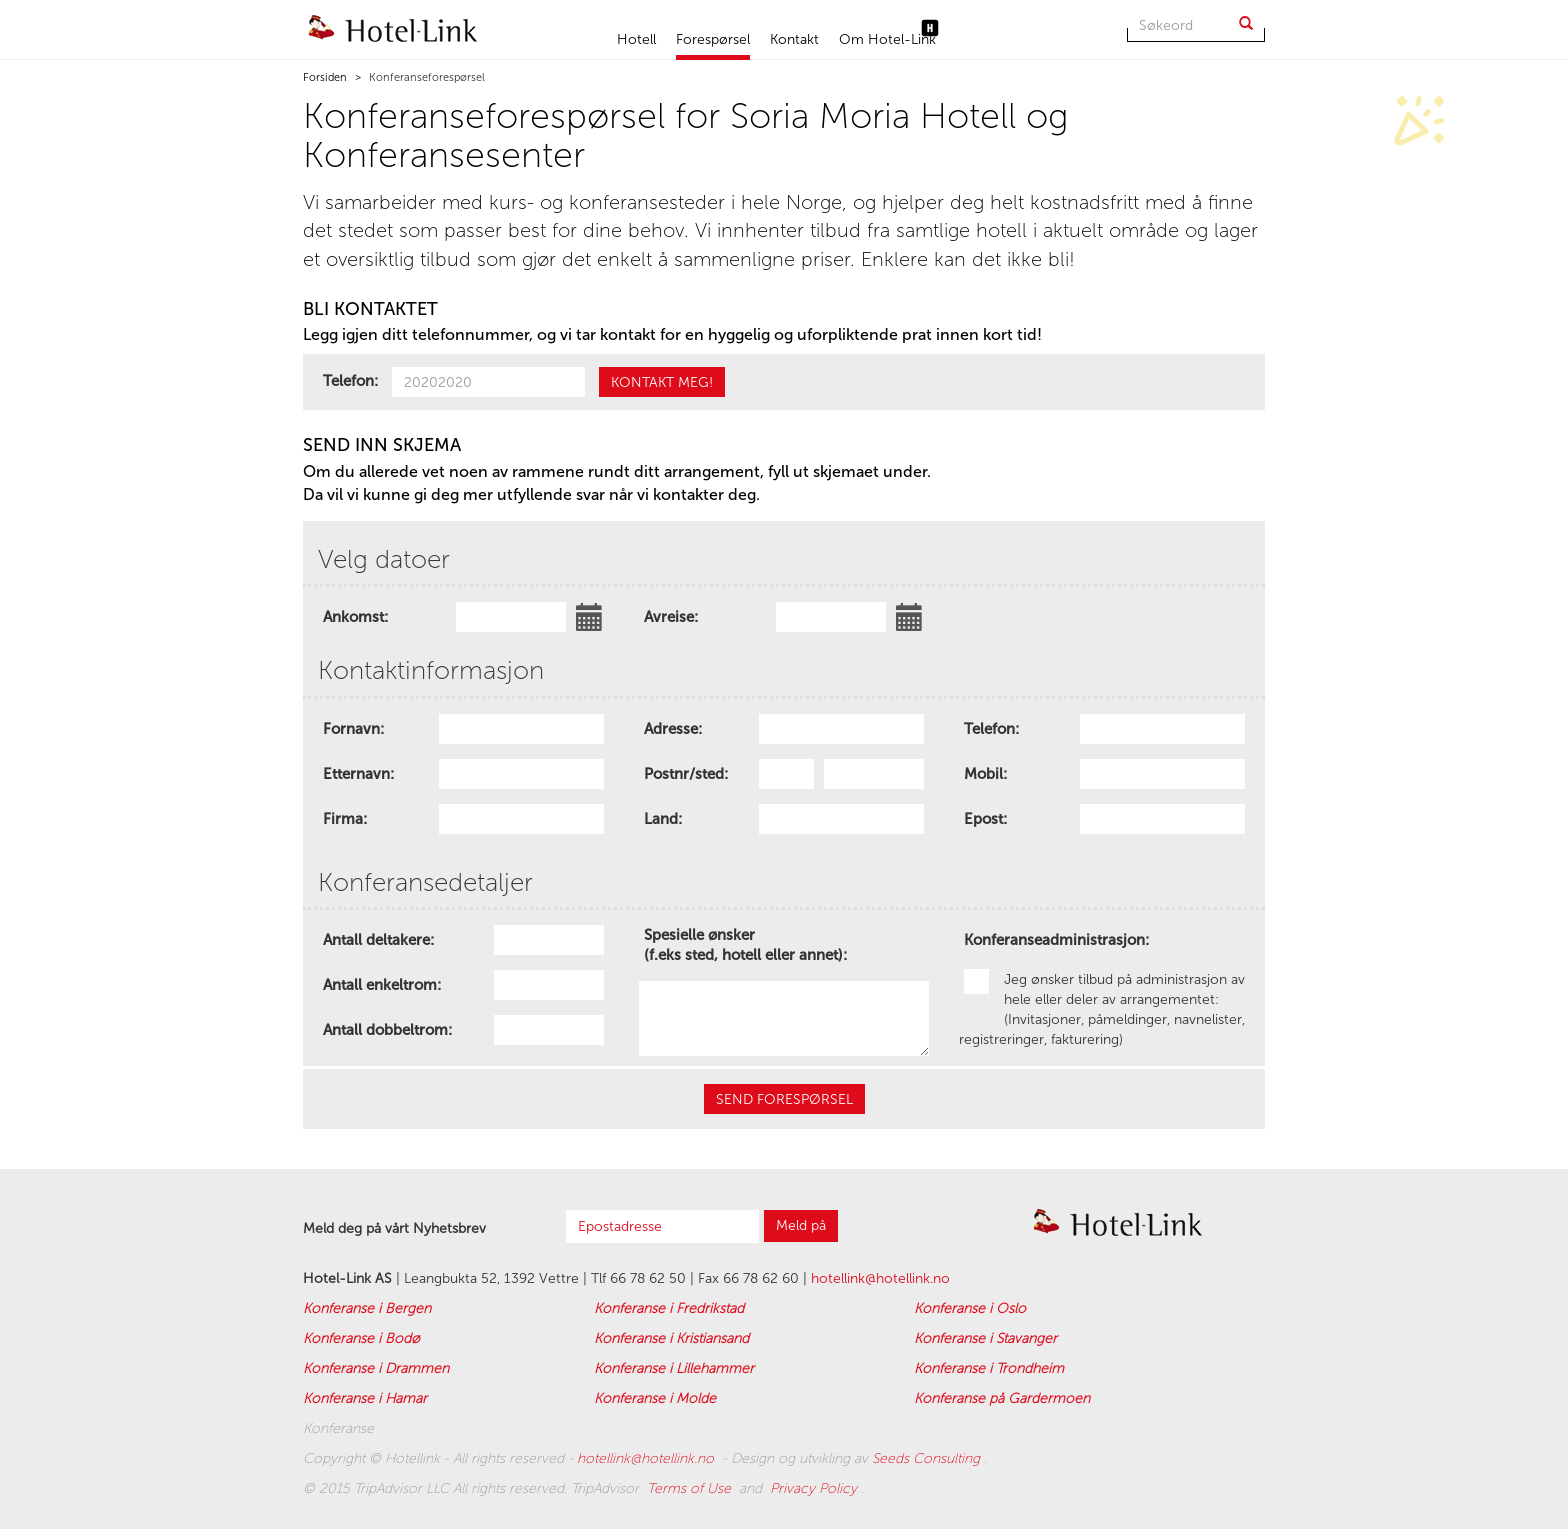  I want to click on hospital or healthcare location marker, so click(930, 28).